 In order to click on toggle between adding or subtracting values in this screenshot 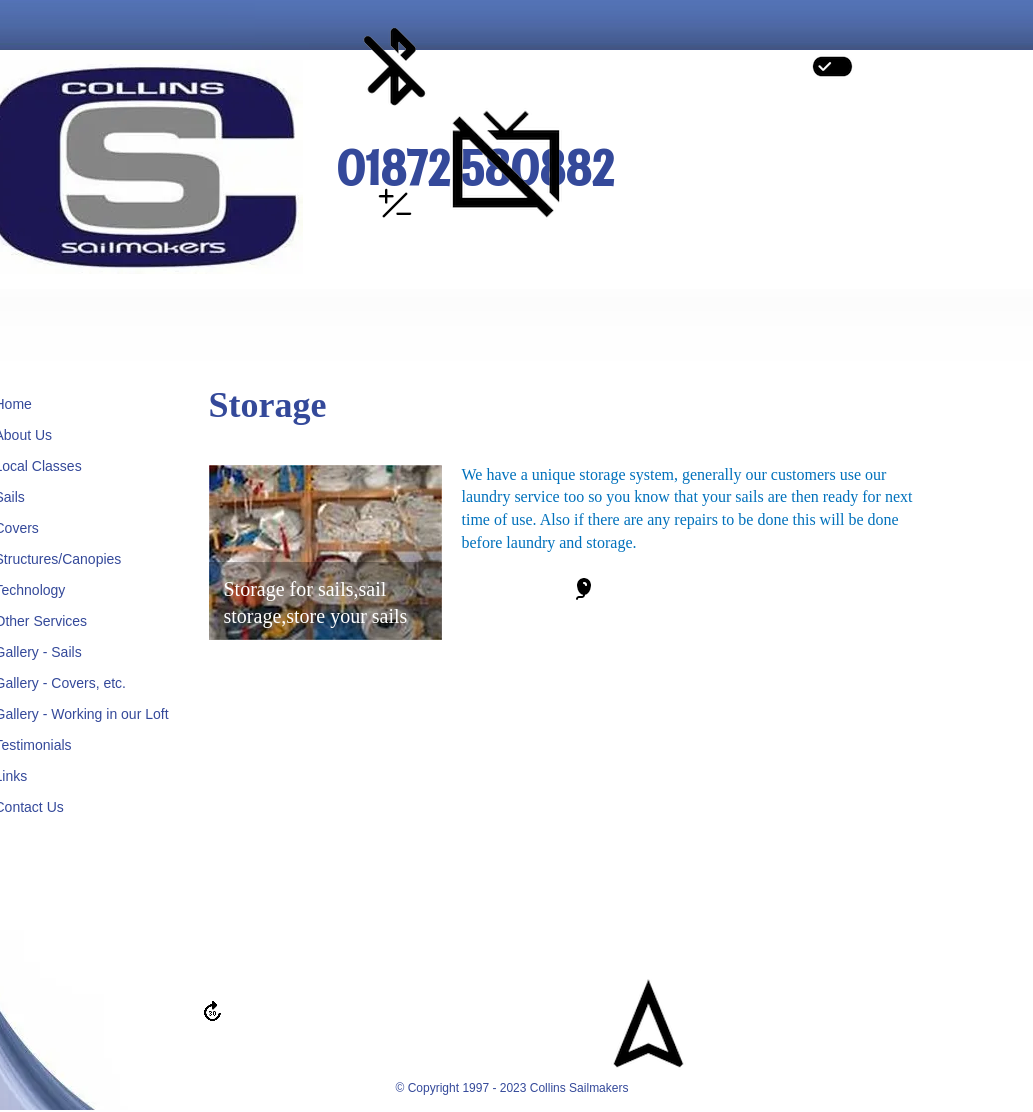, I will do `click(395, 205)`.